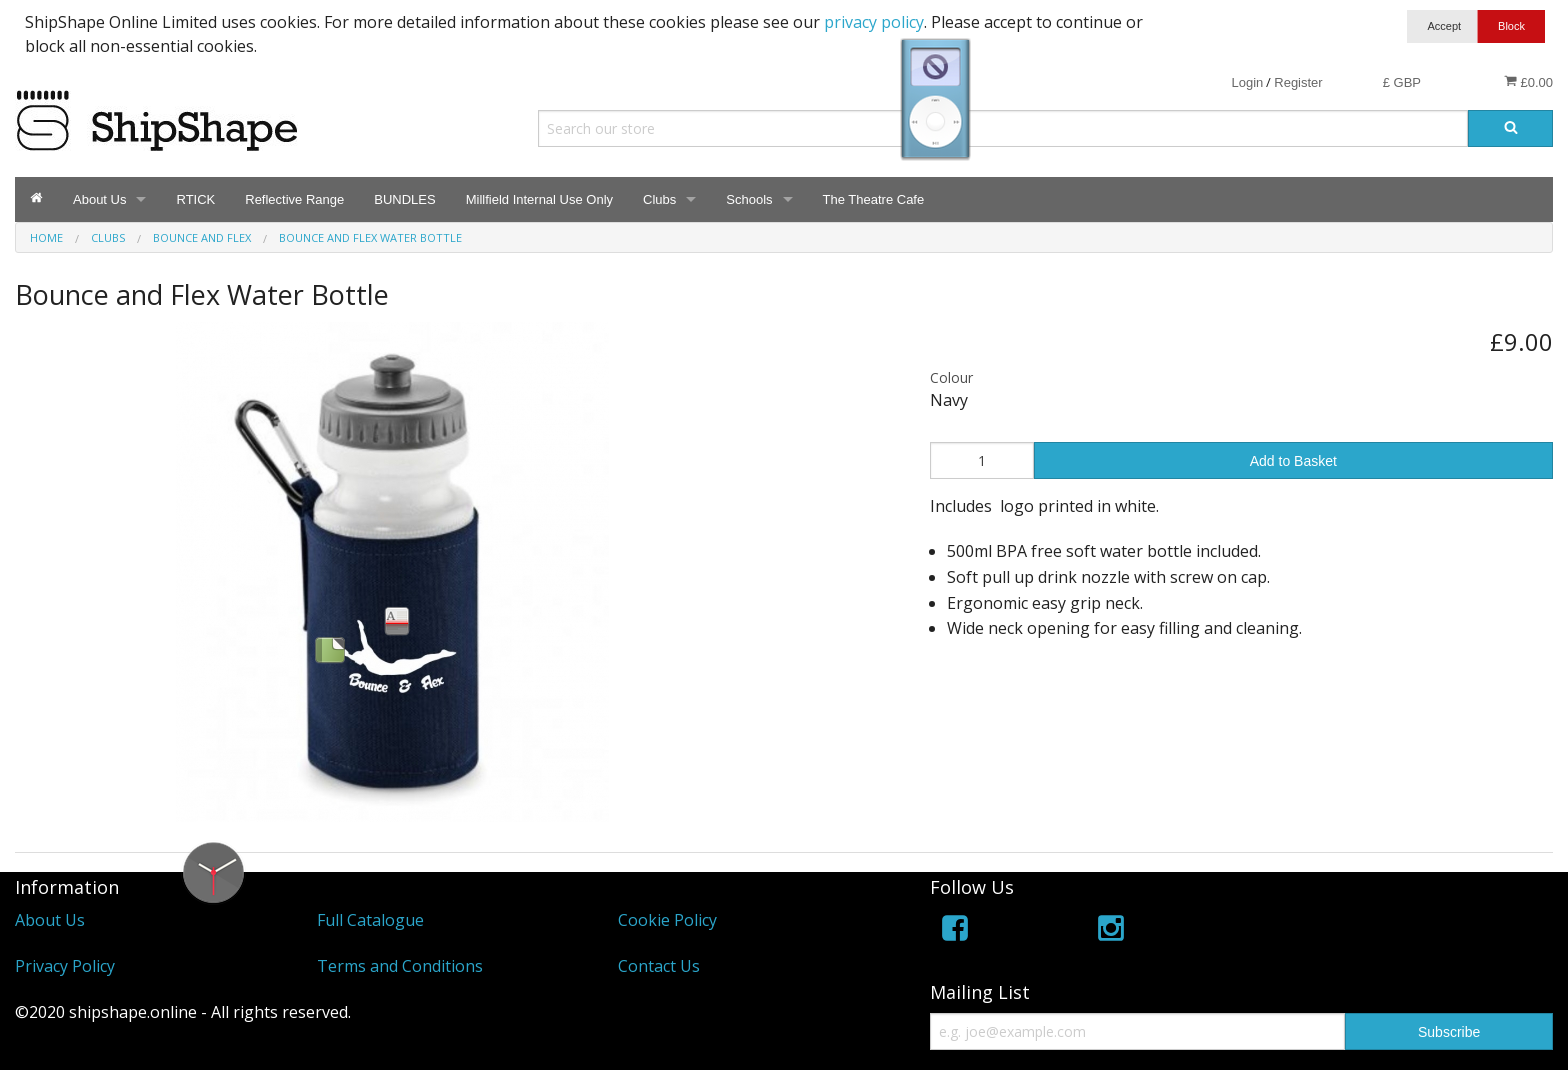 The image size is (1568, 1070). What do you see at coordinates (213, 872) in the screenshot?
I see `open the clocks app` at bounding box center [213, 872].